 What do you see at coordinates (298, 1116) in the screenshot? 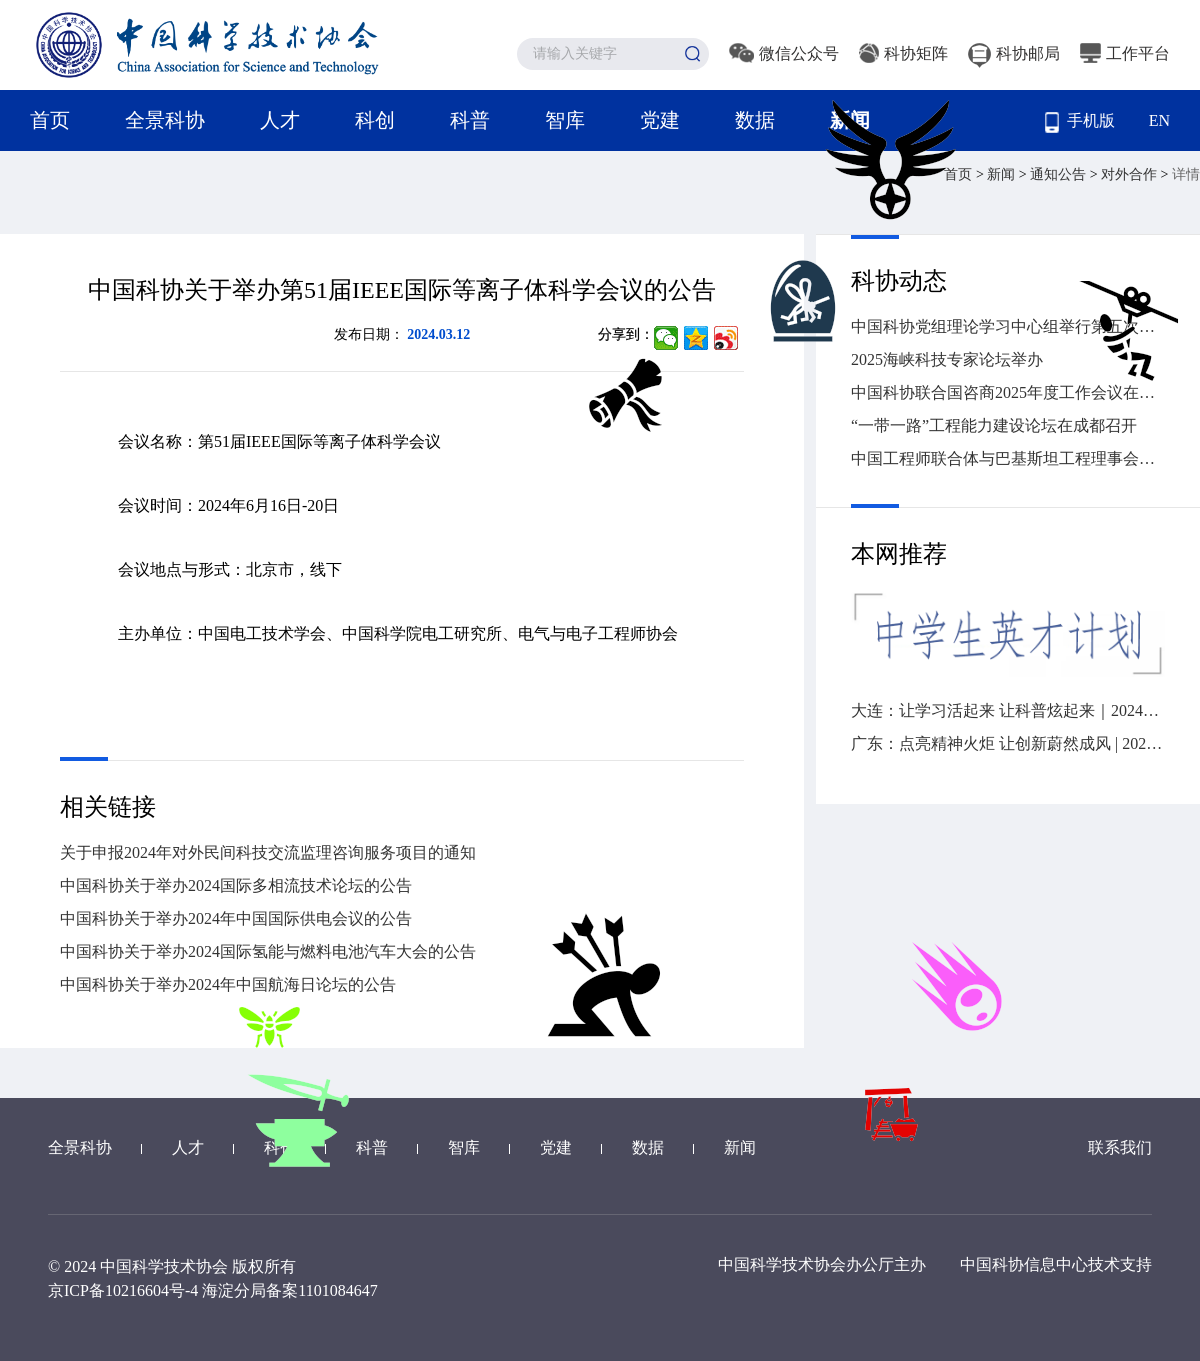
I see `access the weapon crafting menu` at bounding box center [298, 1116].